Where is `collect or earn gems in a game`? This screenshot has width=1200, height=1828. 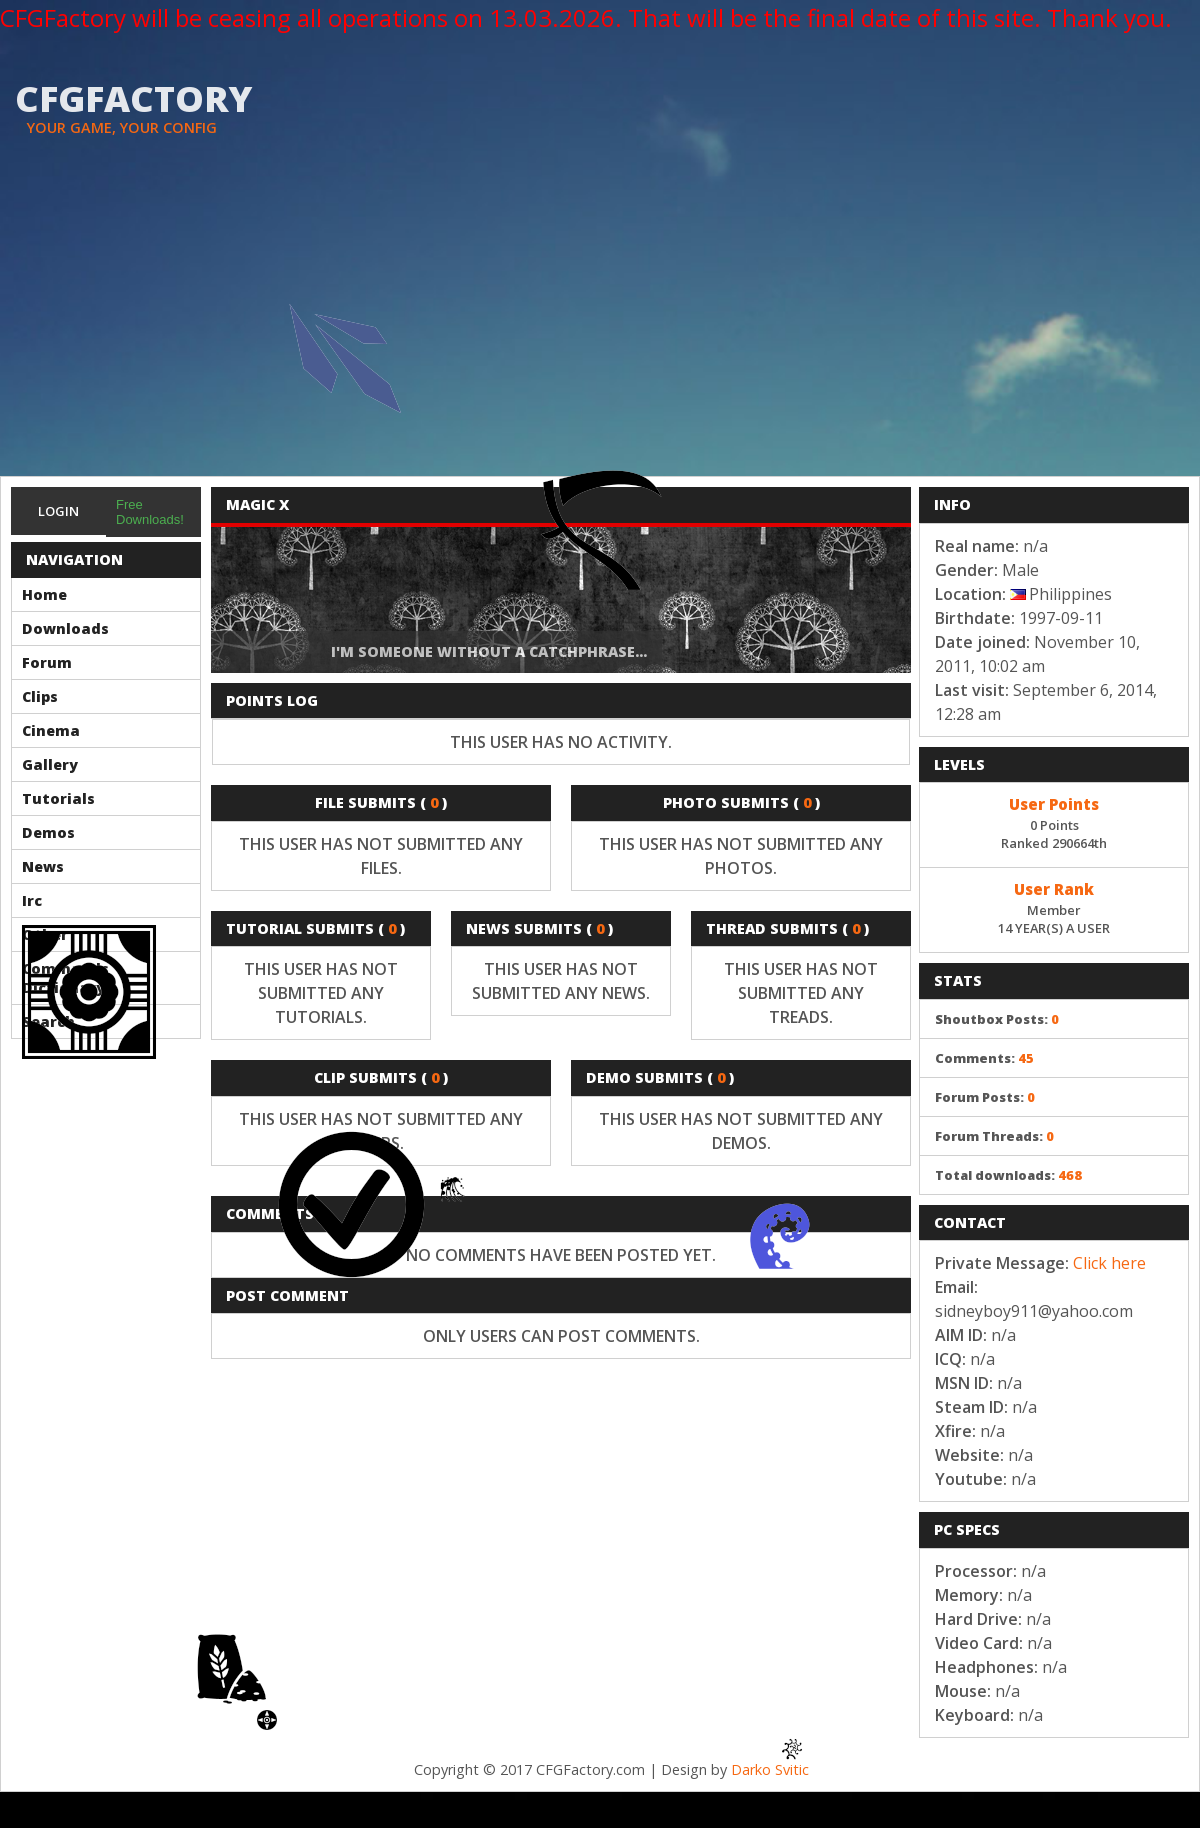
collect or earn gems in a game is located at coordinates (344, 357).